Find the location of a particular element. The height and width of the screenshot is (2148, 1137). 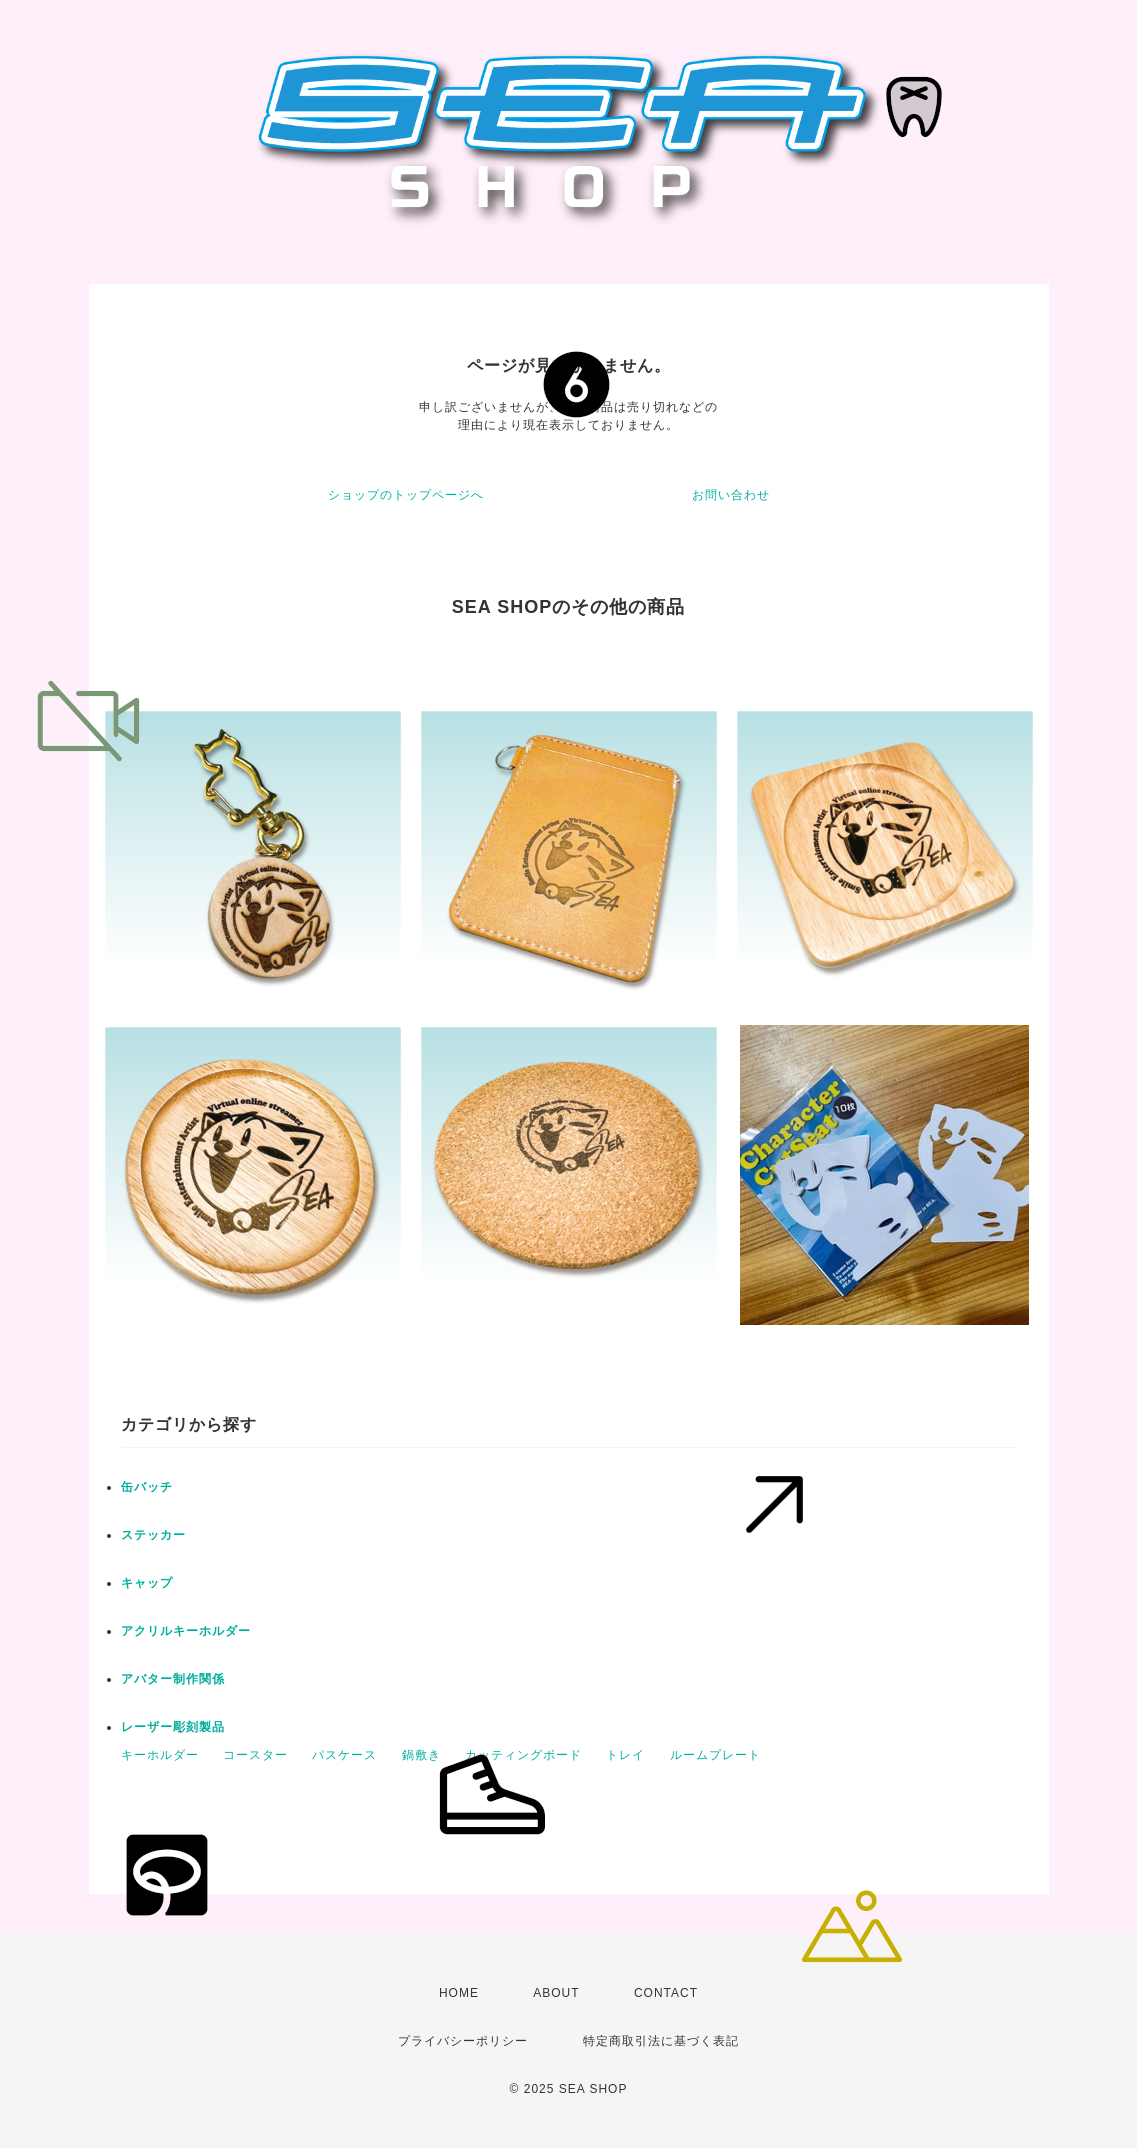

use lasso selection tool is located at coordinates (167, 1875).